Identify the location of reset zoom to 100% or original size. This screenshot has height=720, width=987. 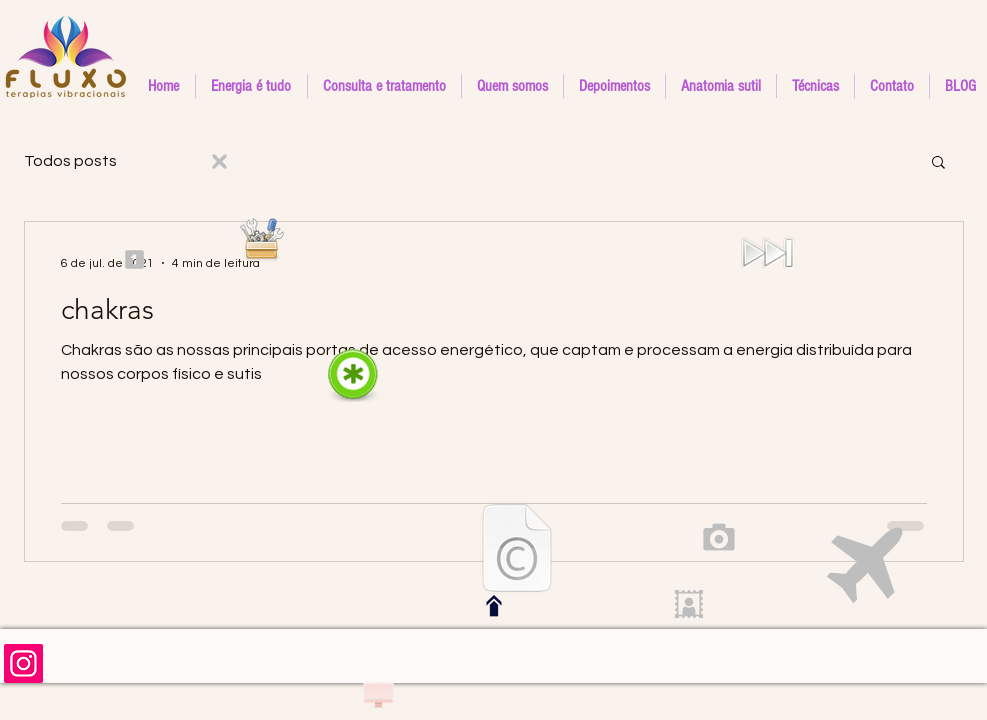
(134, 259).